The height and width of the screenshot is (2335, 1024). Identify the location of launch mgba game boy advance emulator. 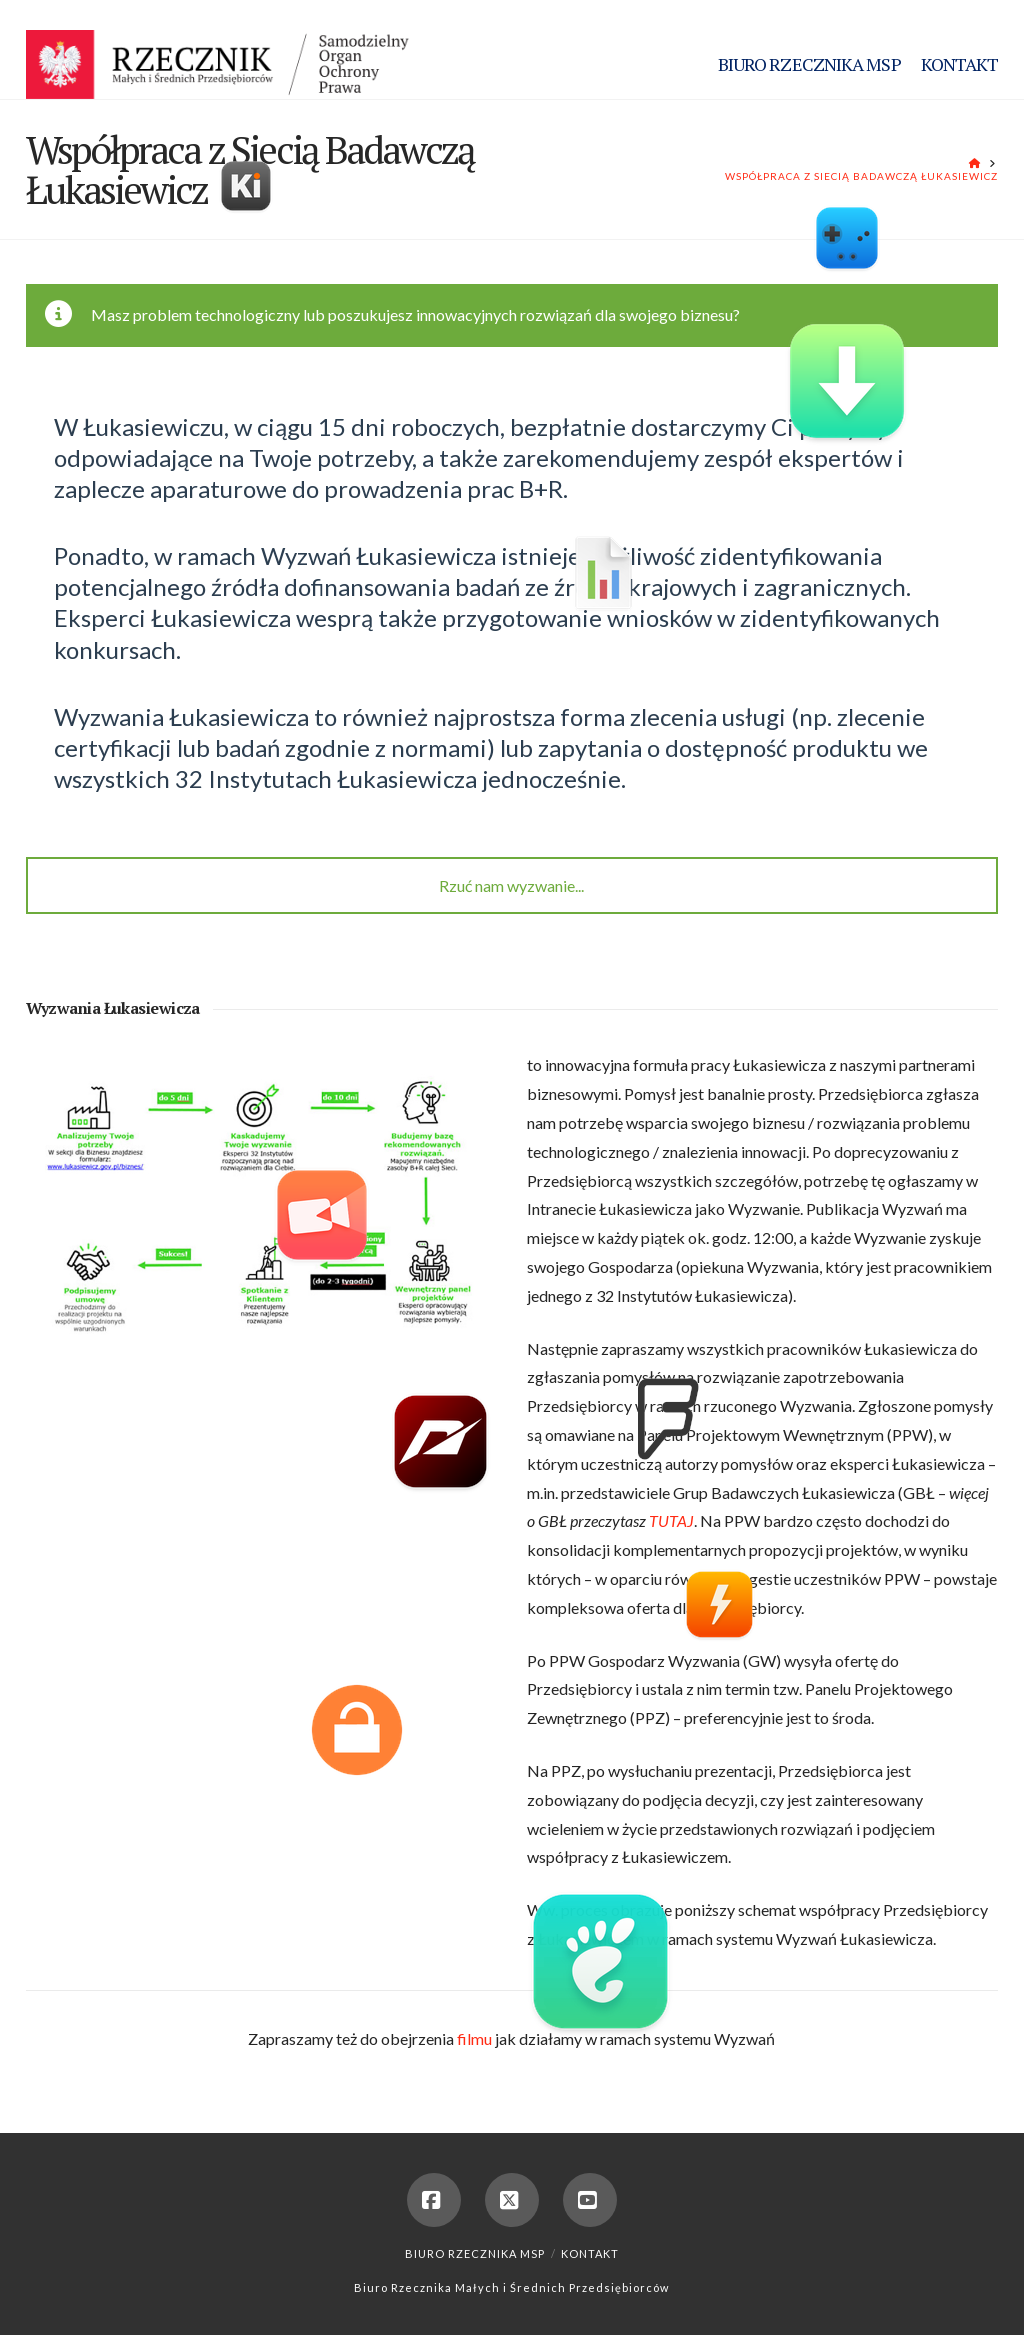
(847, 238).